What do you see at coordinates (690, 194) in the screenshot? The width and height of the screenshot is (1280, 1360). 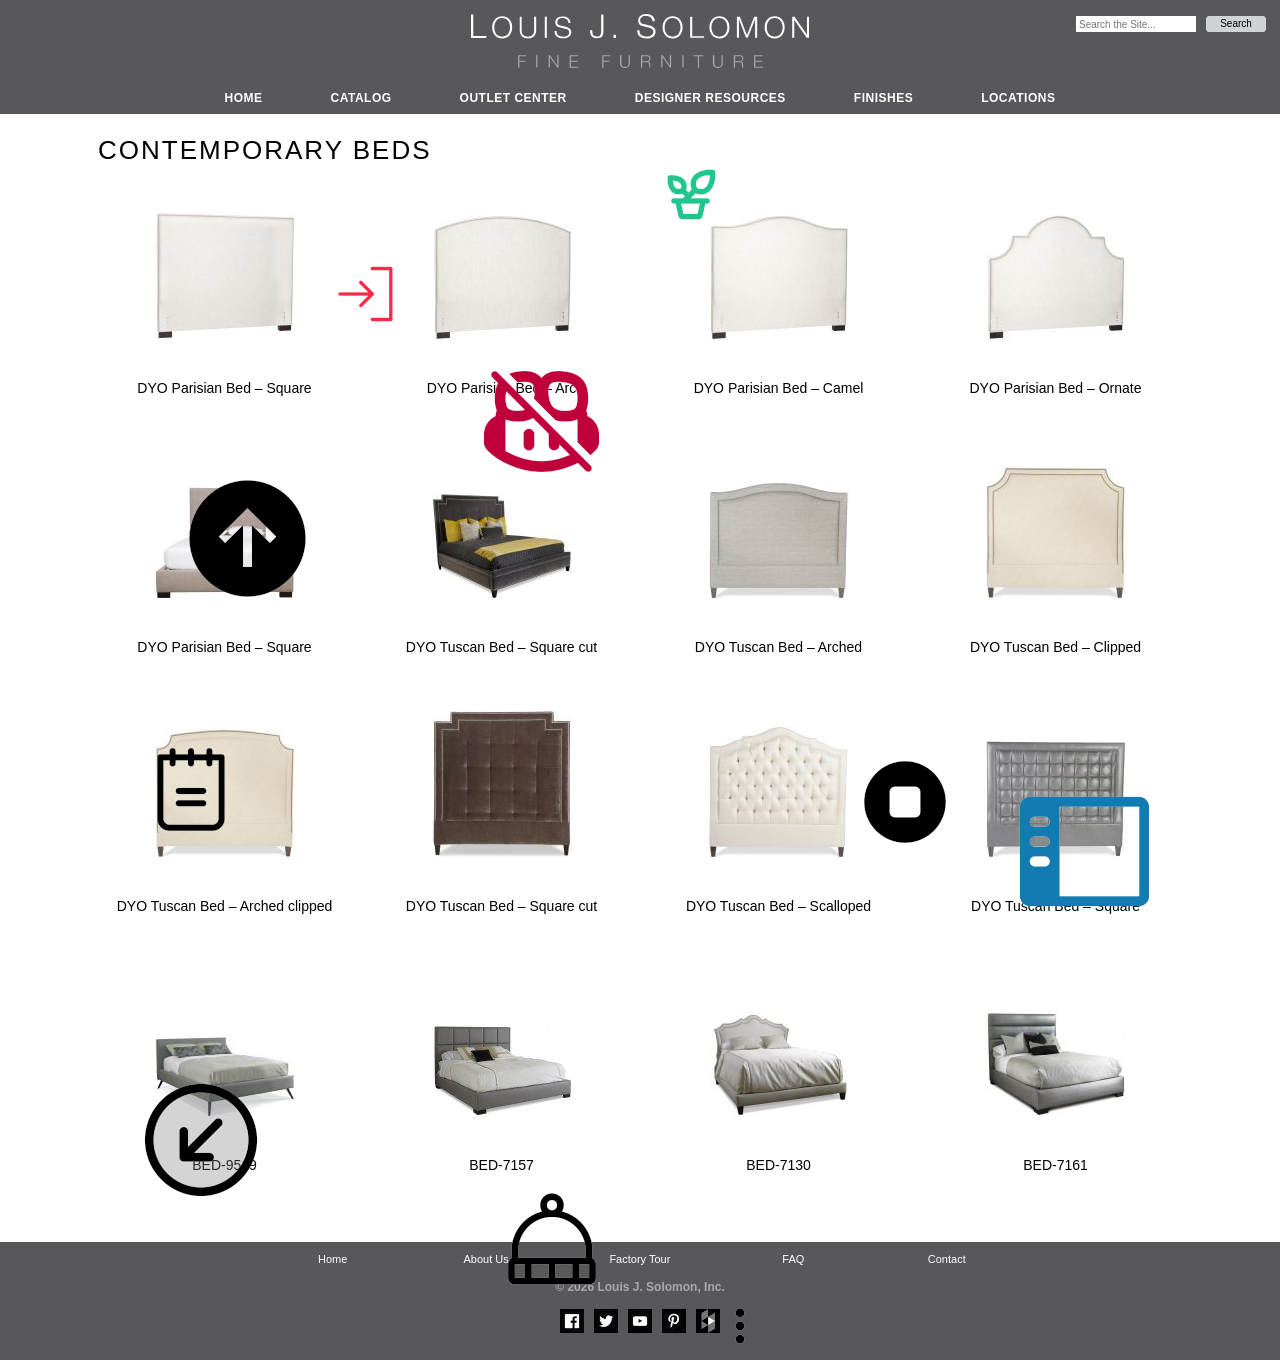 I see `access plant care or gardening features` at bounding box center [690, 194].